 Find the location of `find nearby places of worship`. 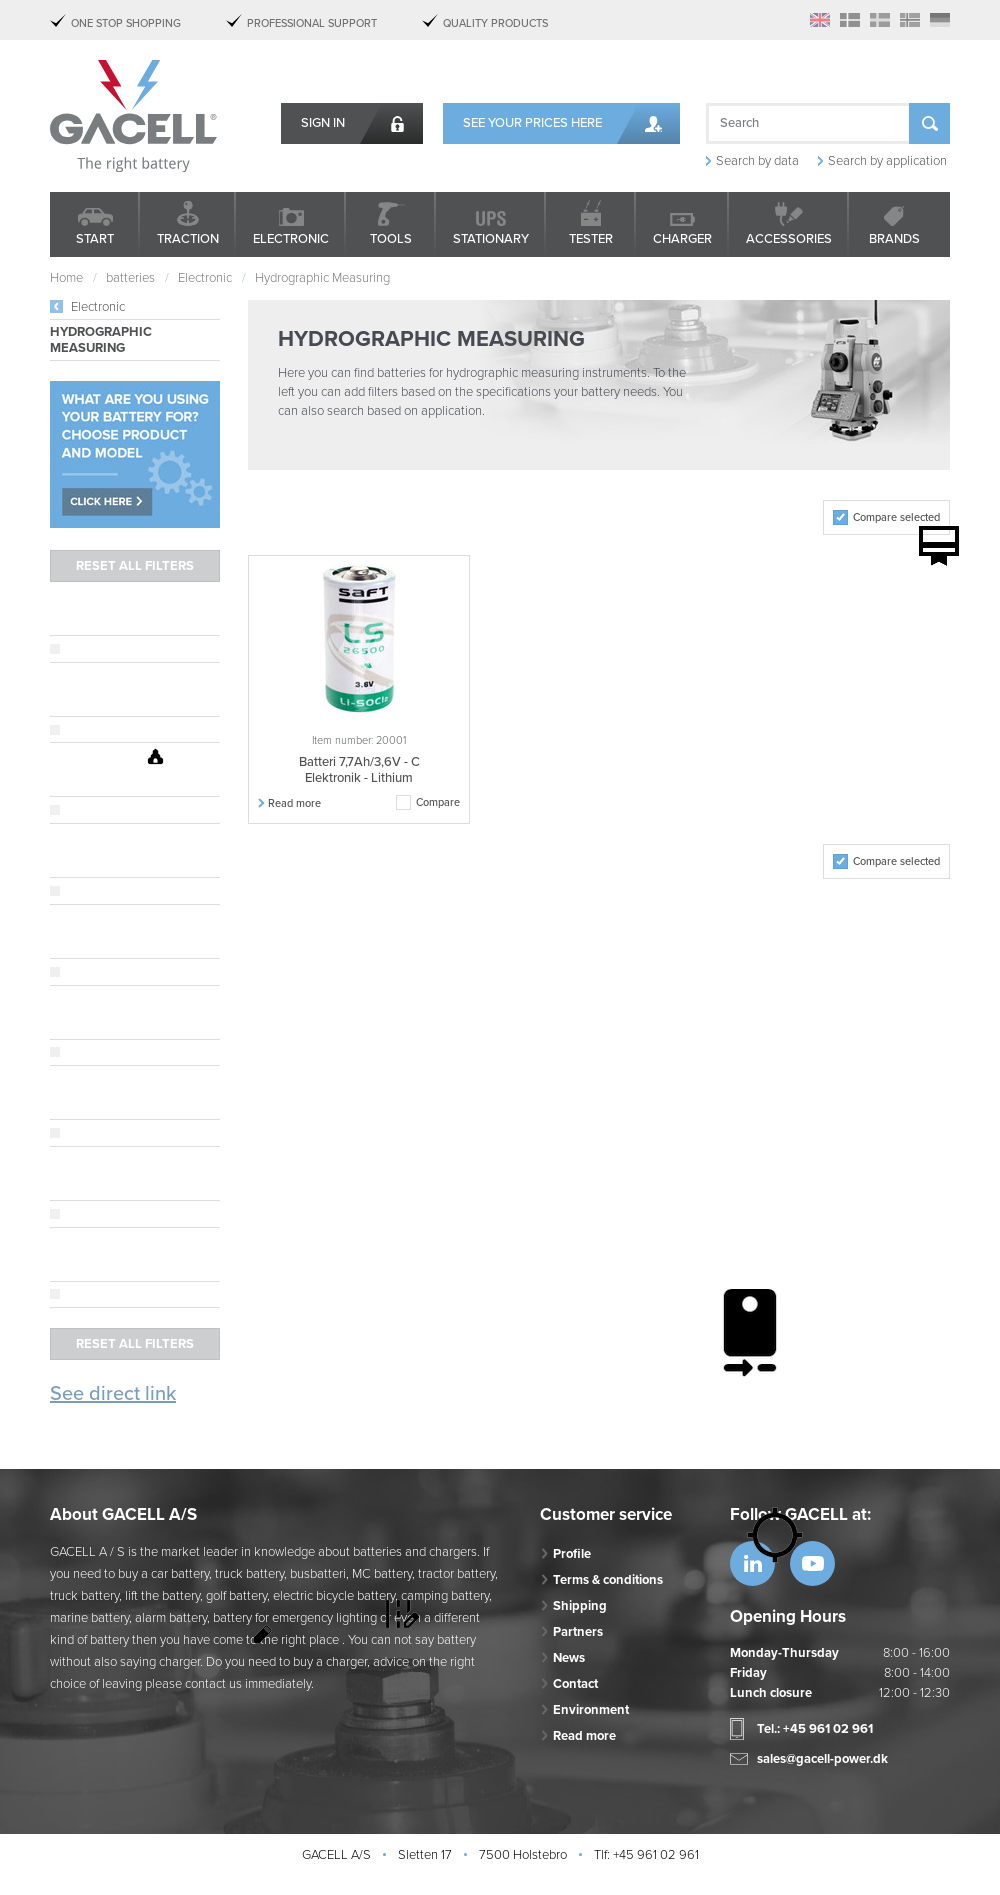

find nearby places of worship is located at coordinates (155, 756).